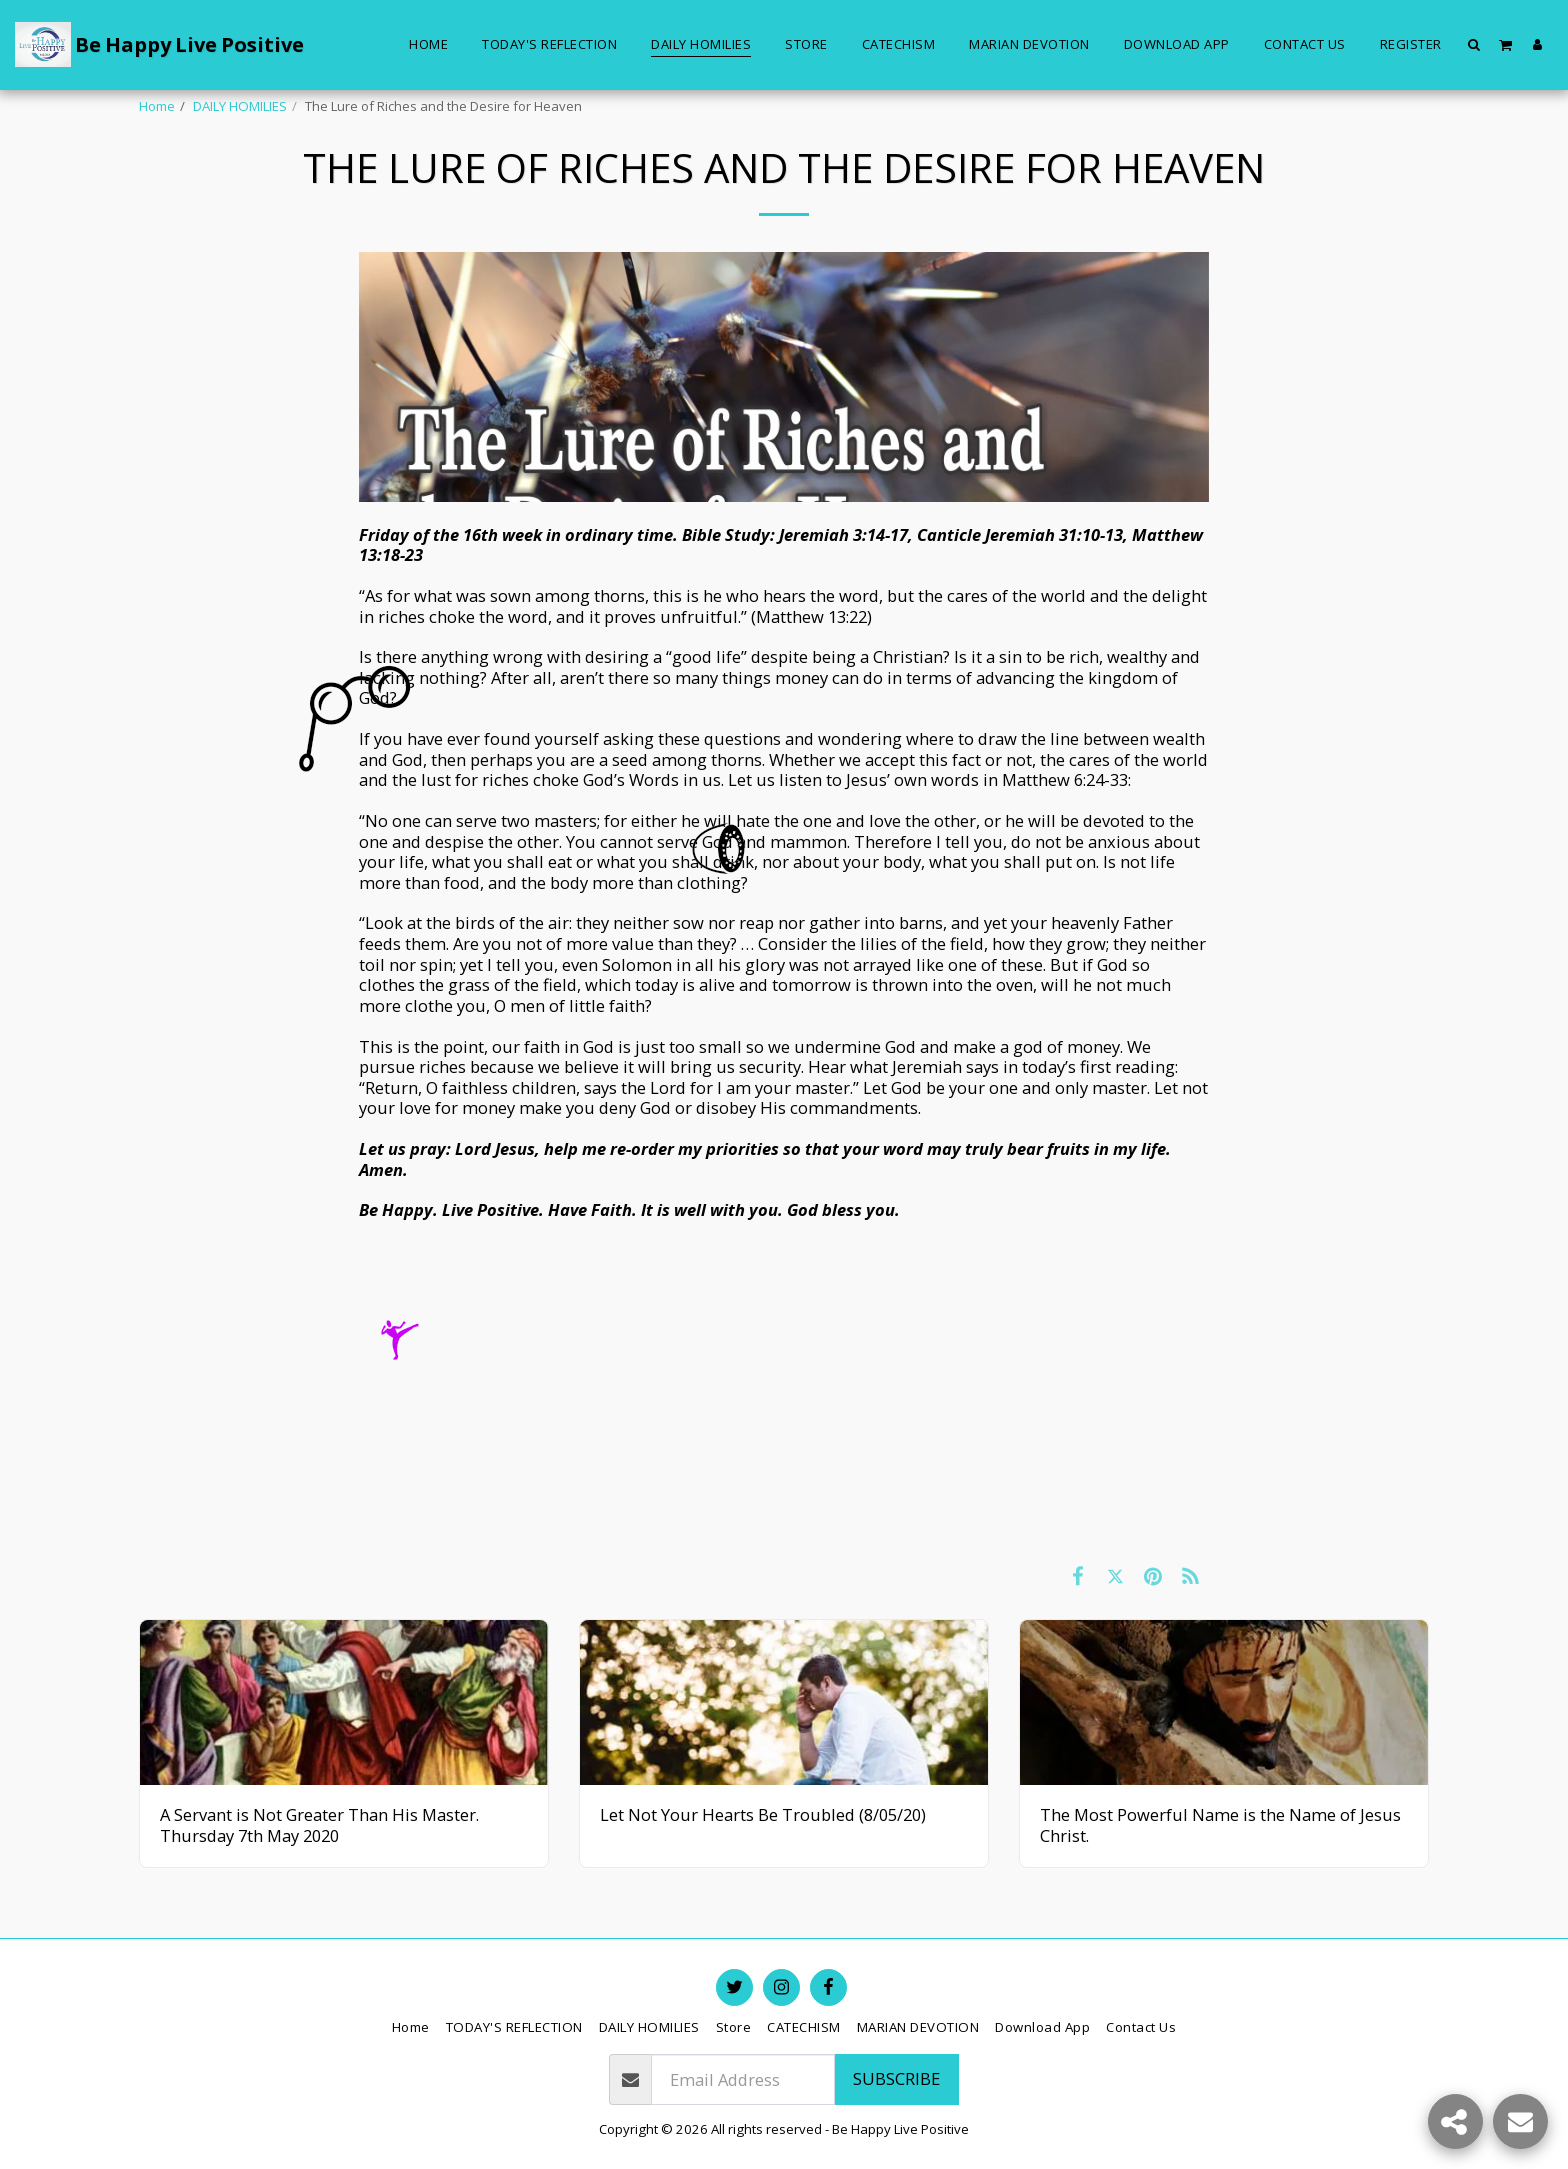  I want to click on access martial arts or combat training, so click(400, 1340).